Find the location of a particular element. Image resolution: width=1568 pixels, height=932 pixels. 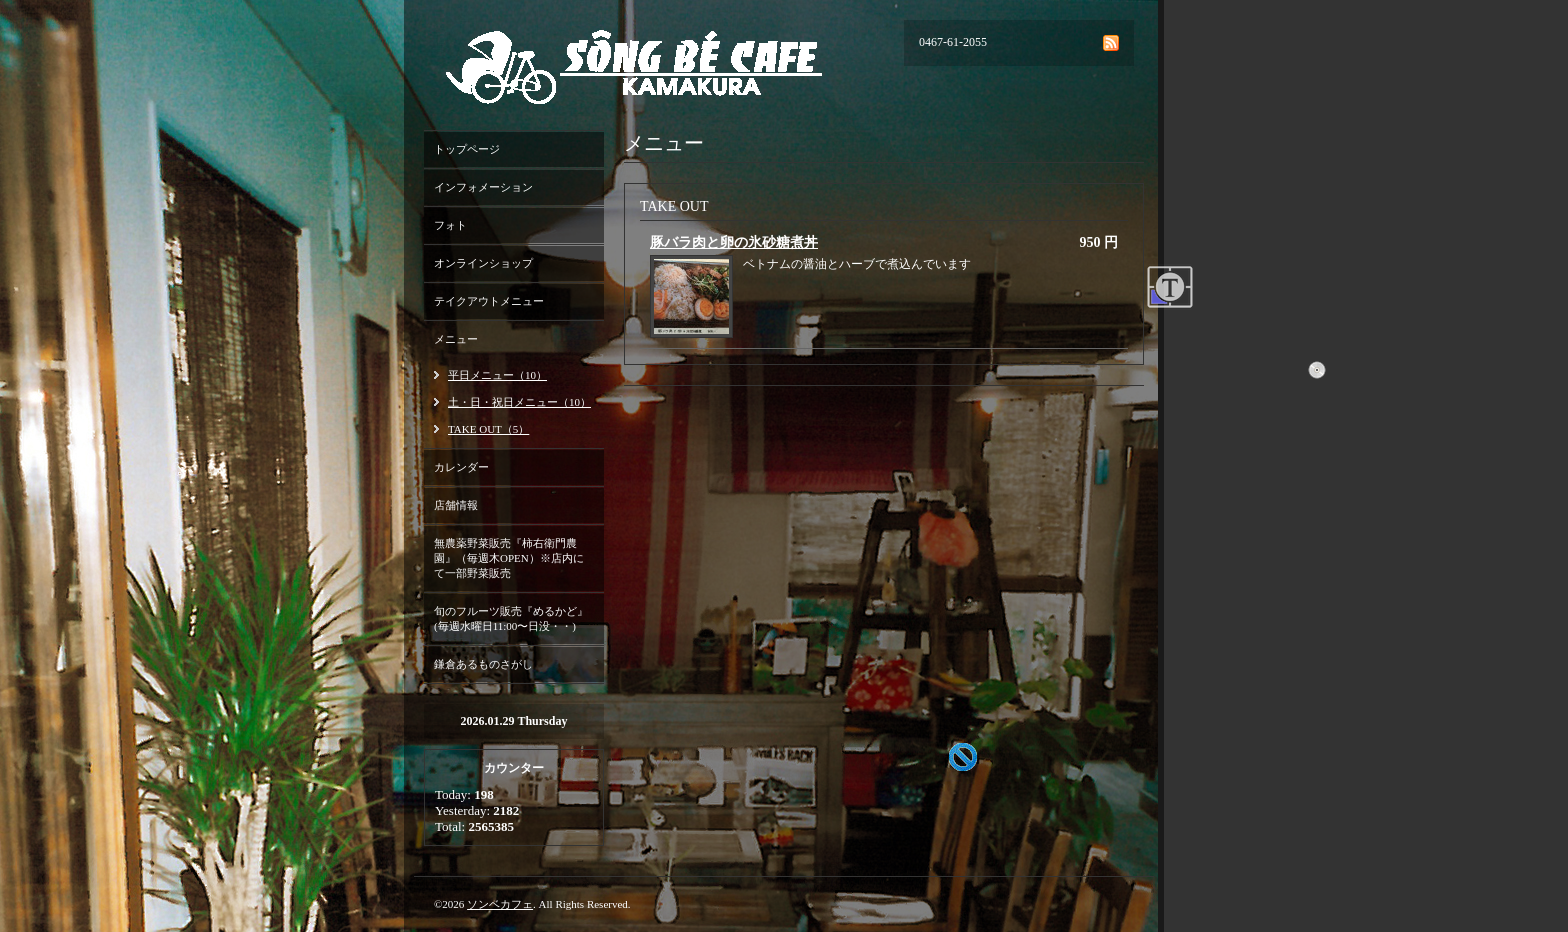

access text generator tools in iMovie is located at coordinates (1170, 287).